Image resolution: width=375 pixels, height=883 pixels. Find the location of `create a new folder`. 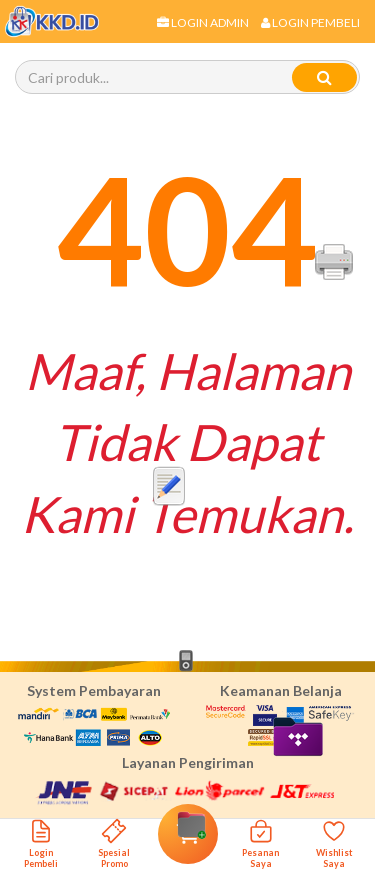

create a new folder is located at coordinates (191, 824).